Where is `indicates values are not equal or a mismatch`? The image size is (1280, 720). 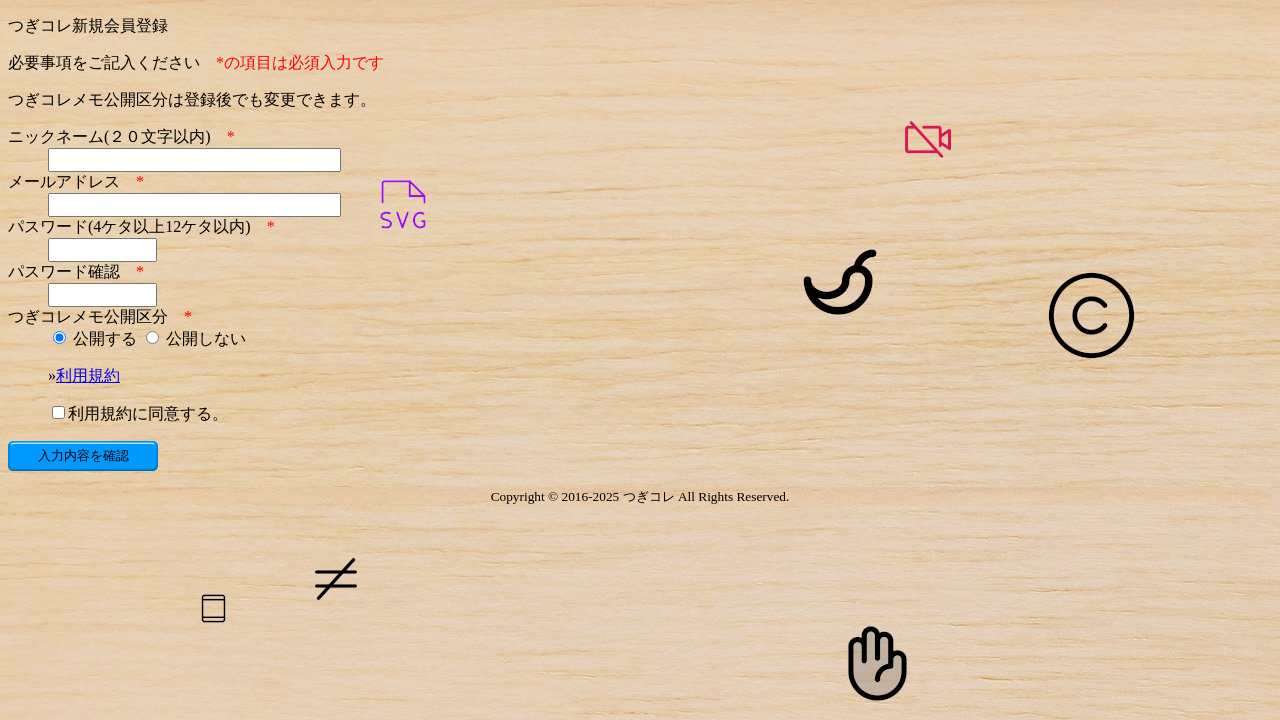 indicates values are not equal or a mismatch is located at coordinates (336, 579).